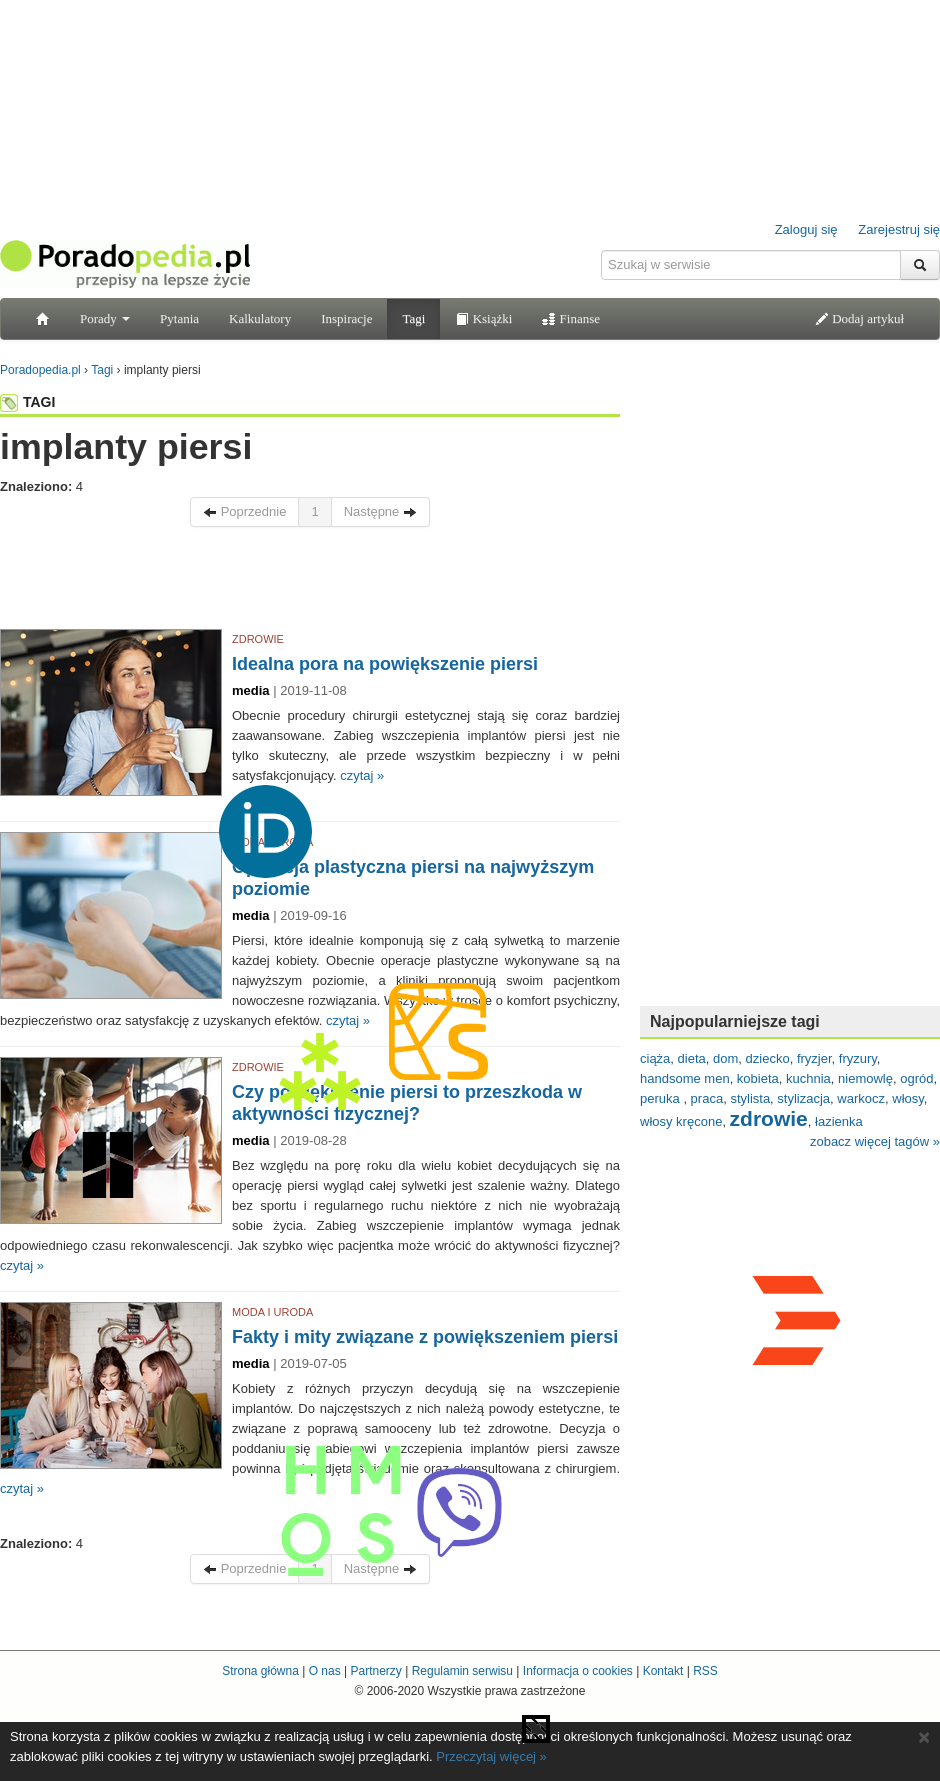 The width and height of the screenshot is (940, 1781). What do you see at coordinates (265, 831) in the screenshot?
I see `link to your ORCID researcher profile` at bounding box center [265, 831].